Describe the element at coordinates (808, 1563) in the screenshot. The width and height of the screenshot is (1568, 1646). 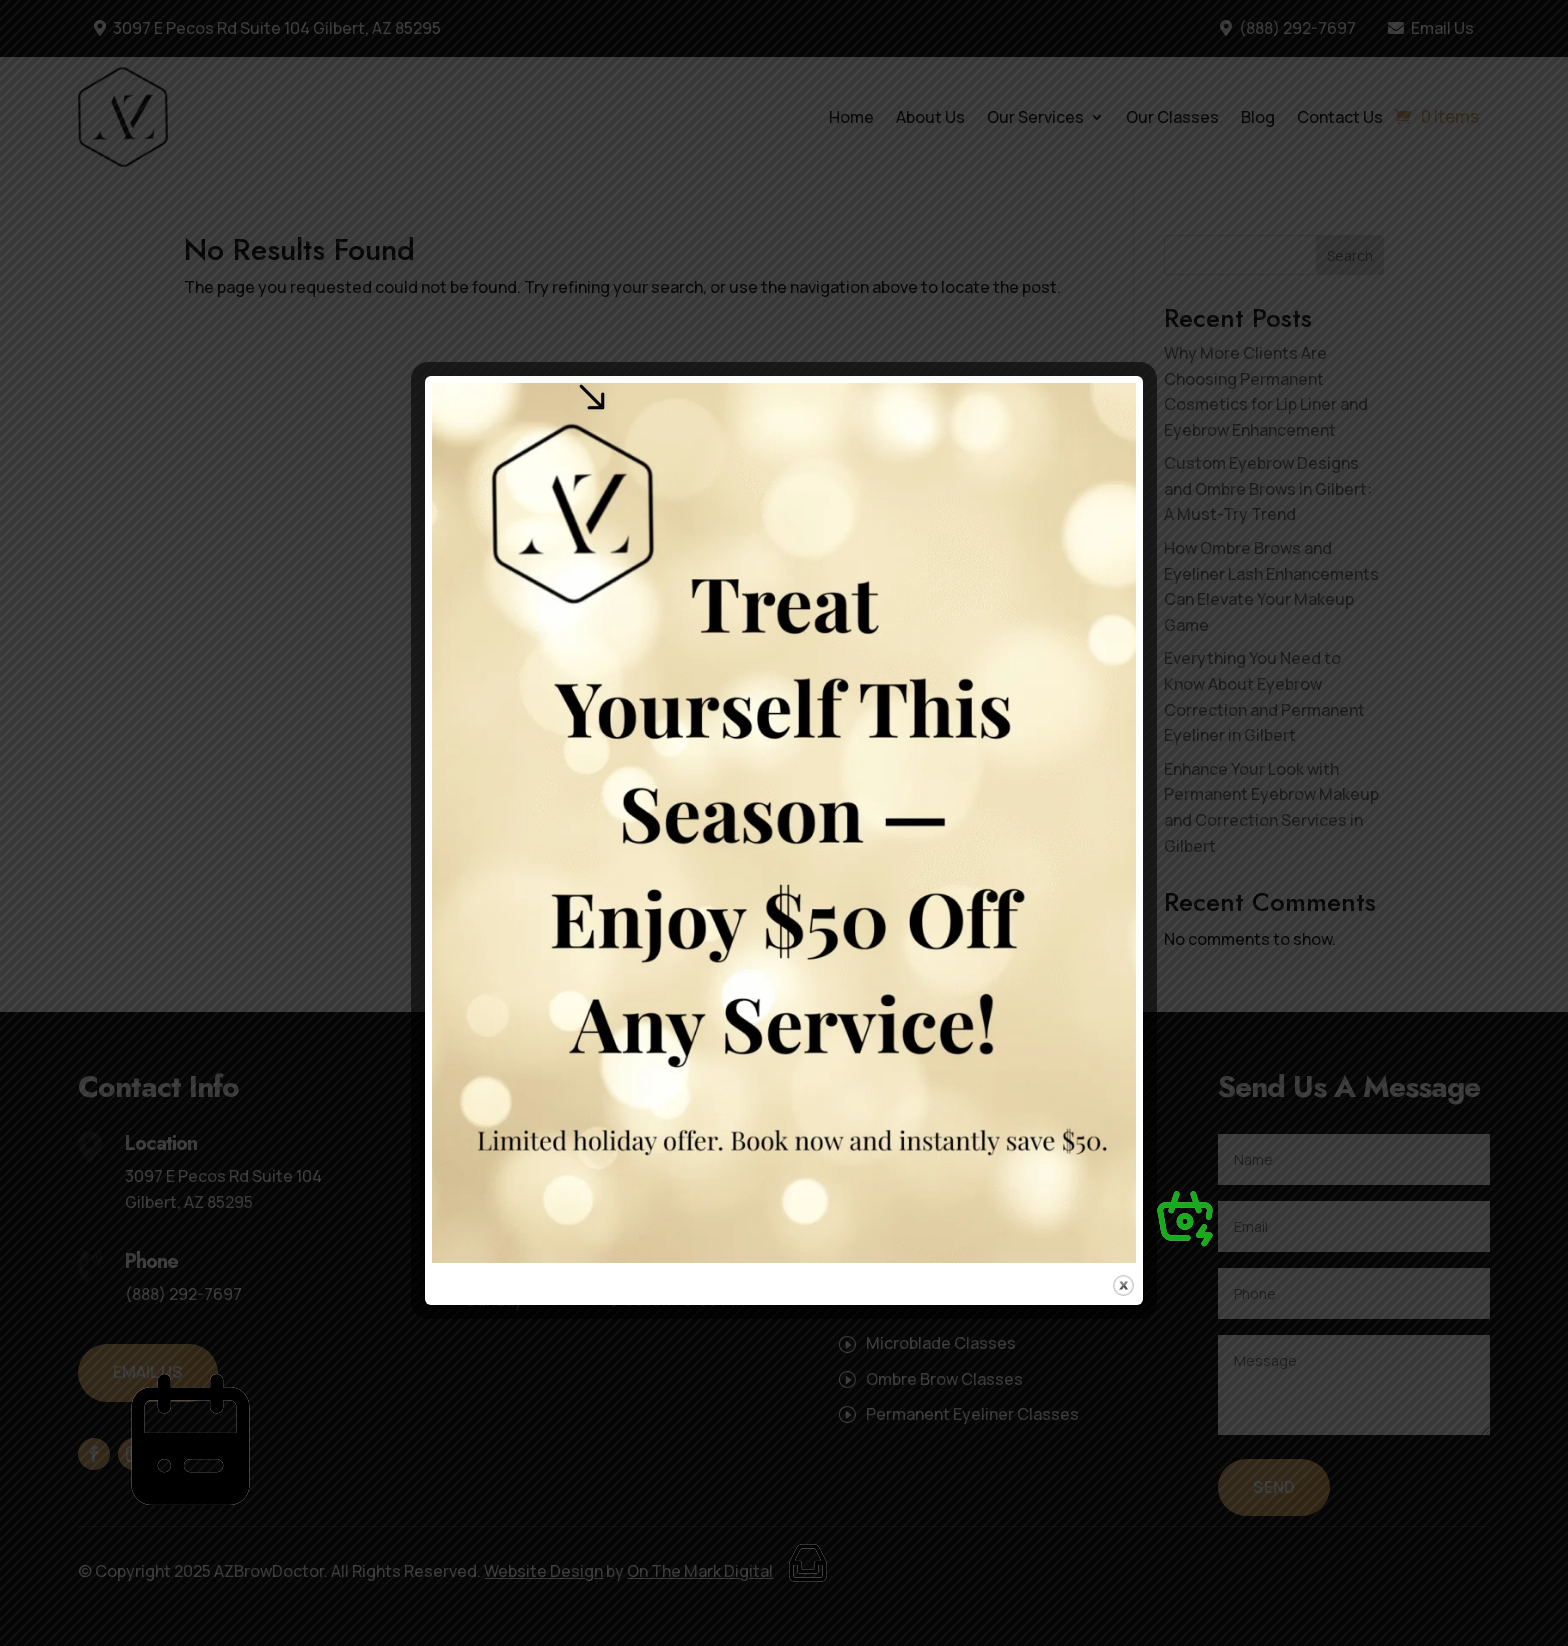
I see `view your inbox` at that location.